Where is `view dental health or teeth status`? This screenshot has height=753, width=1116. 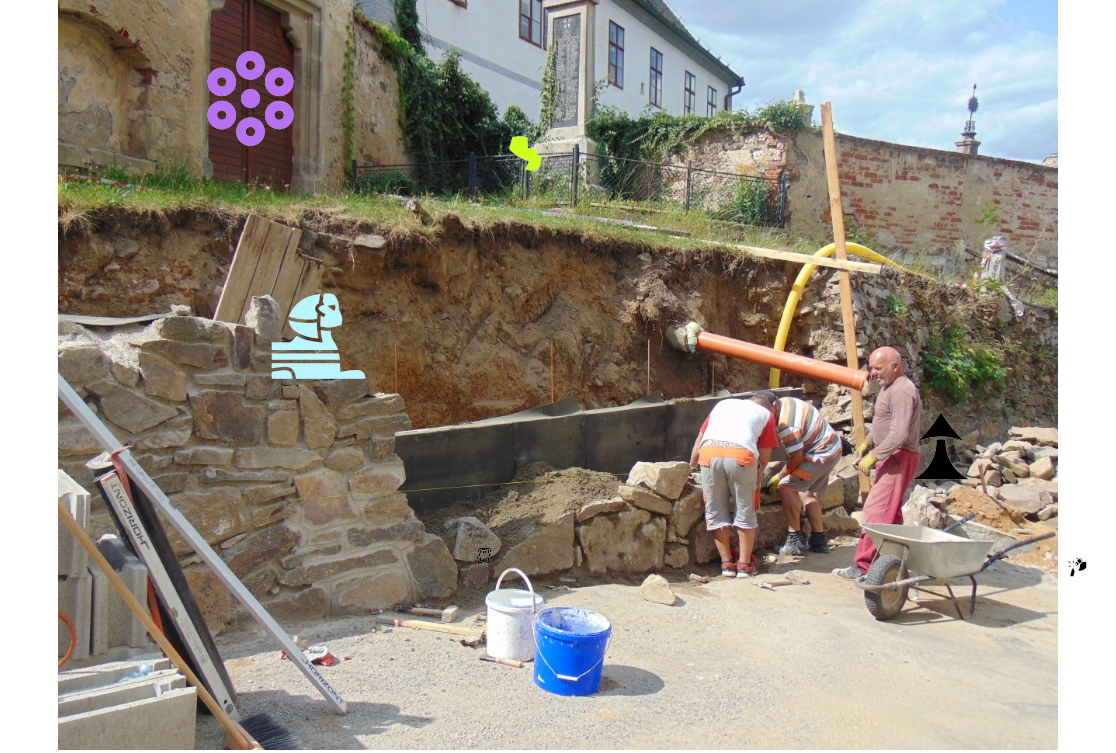 view dental health or teeth status is located at coordinates (484, 555).